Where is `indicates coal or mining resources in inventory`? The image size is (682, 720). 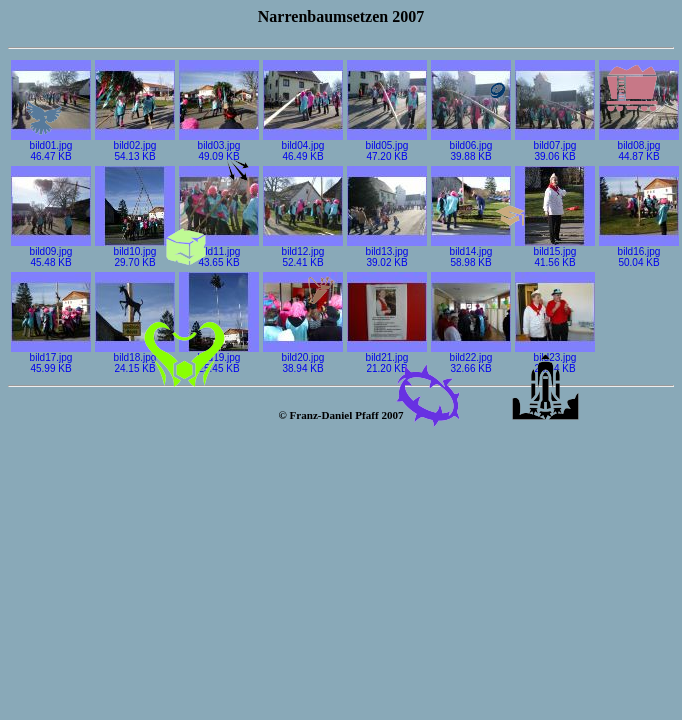 indicates coal or mining resources in inventory is located at coordinates (632, 86).